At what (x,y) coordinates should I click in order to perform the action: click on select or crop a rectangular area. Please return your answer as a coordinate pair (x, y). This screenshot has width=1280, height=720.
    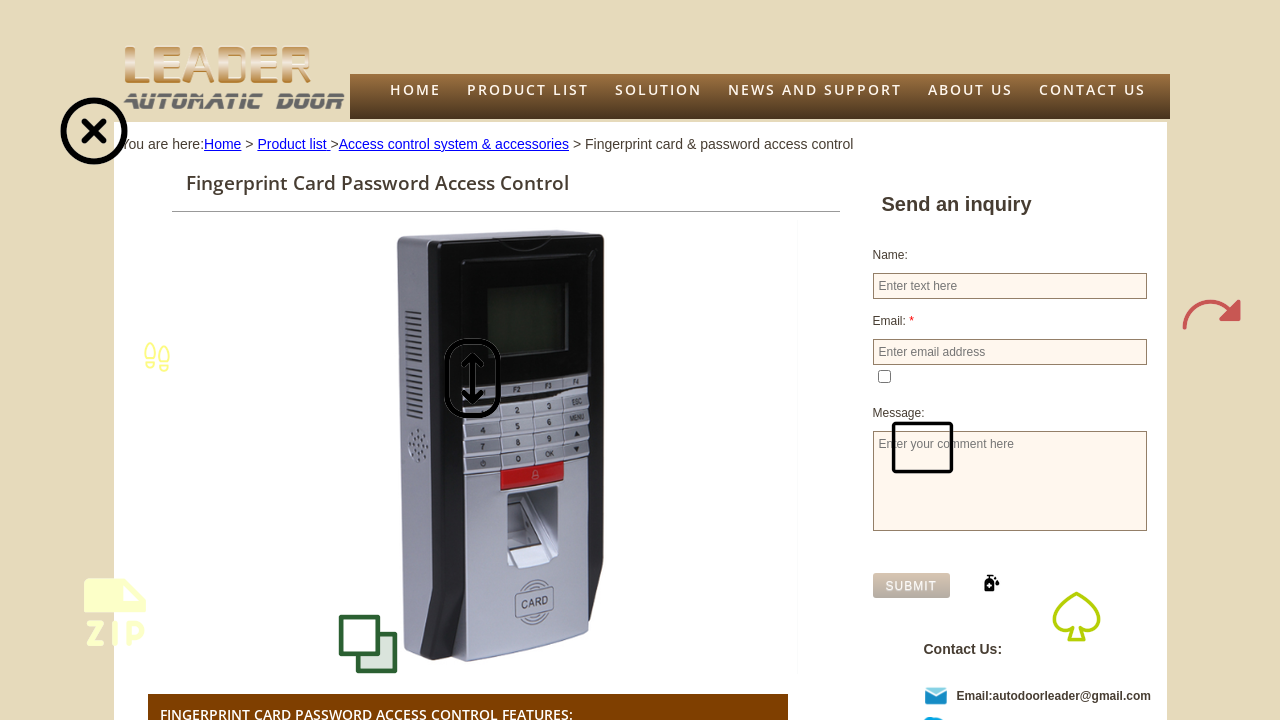
    Looking at the image, I should click on (922, 447).